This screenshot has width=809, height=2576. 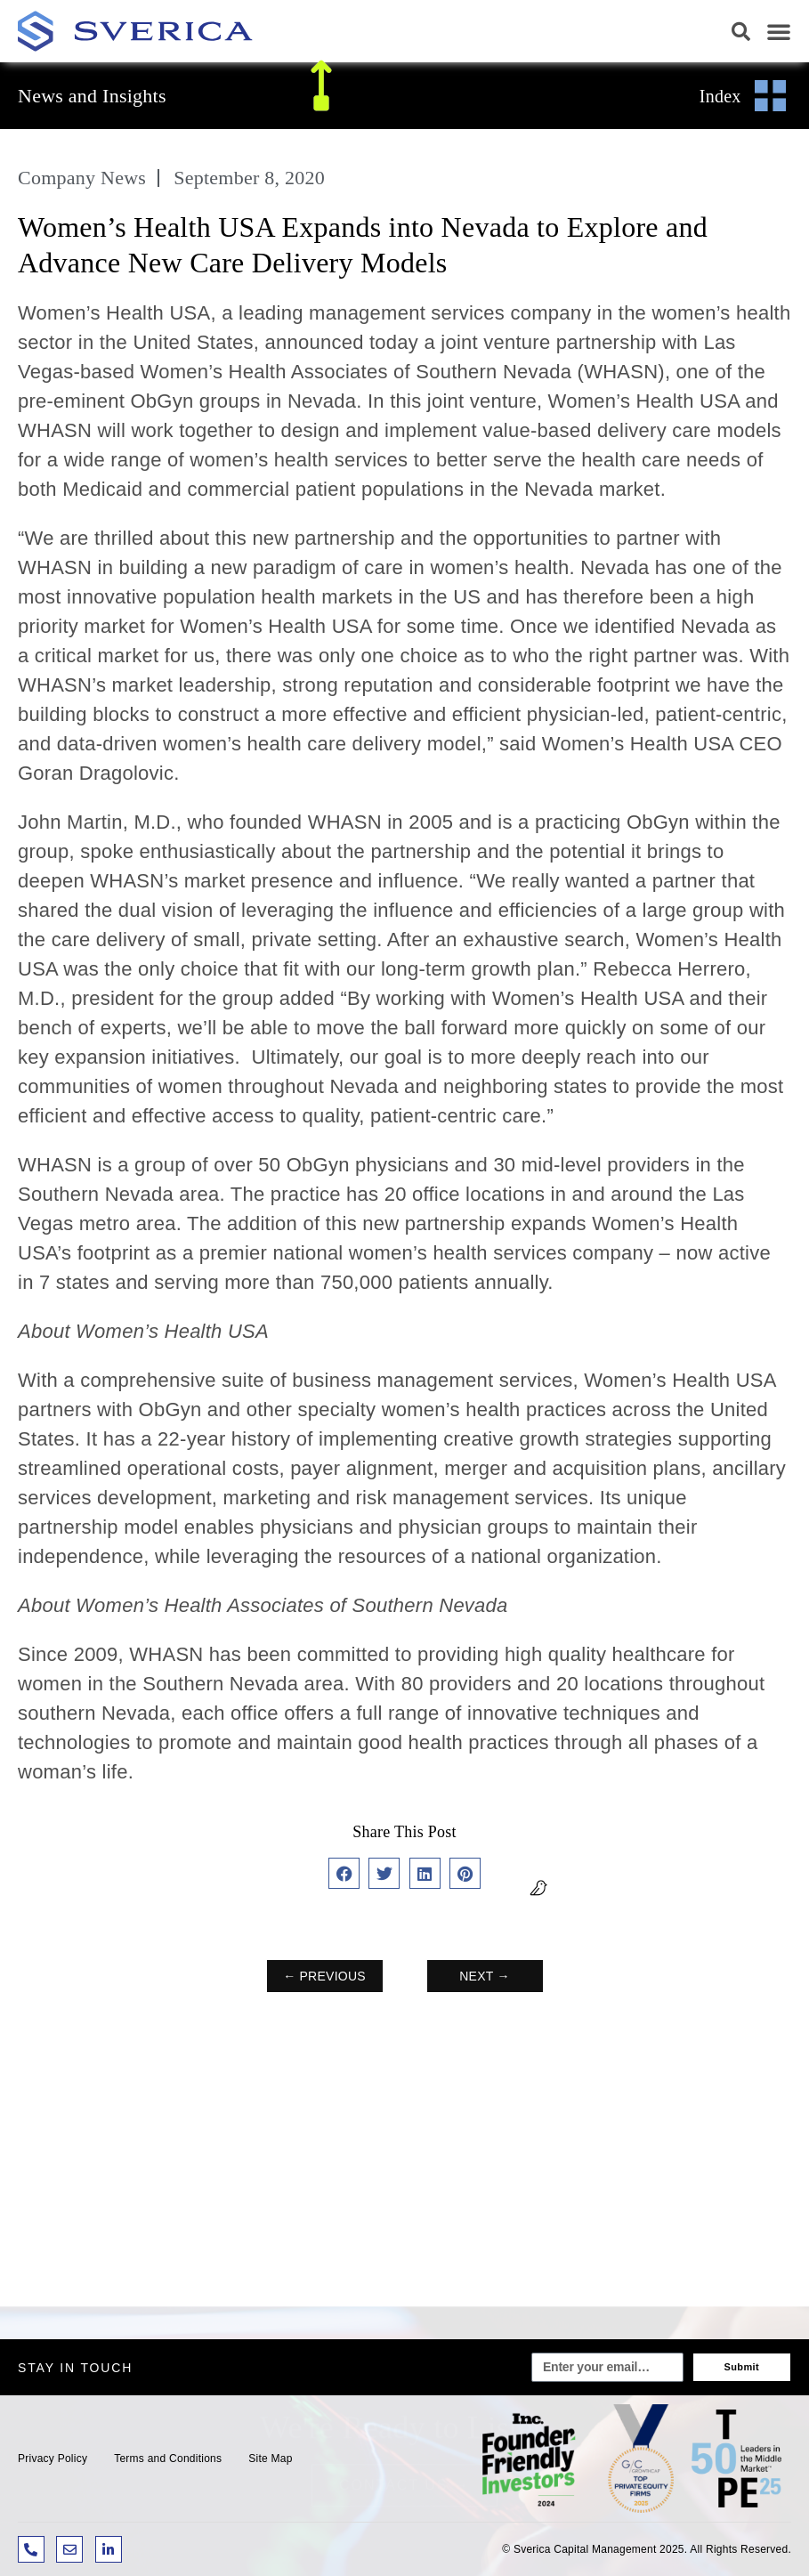 What do you see at coordinates (321, 85) in the screenshot?
I see `upload a file or content` at bounding box center [321, 85].